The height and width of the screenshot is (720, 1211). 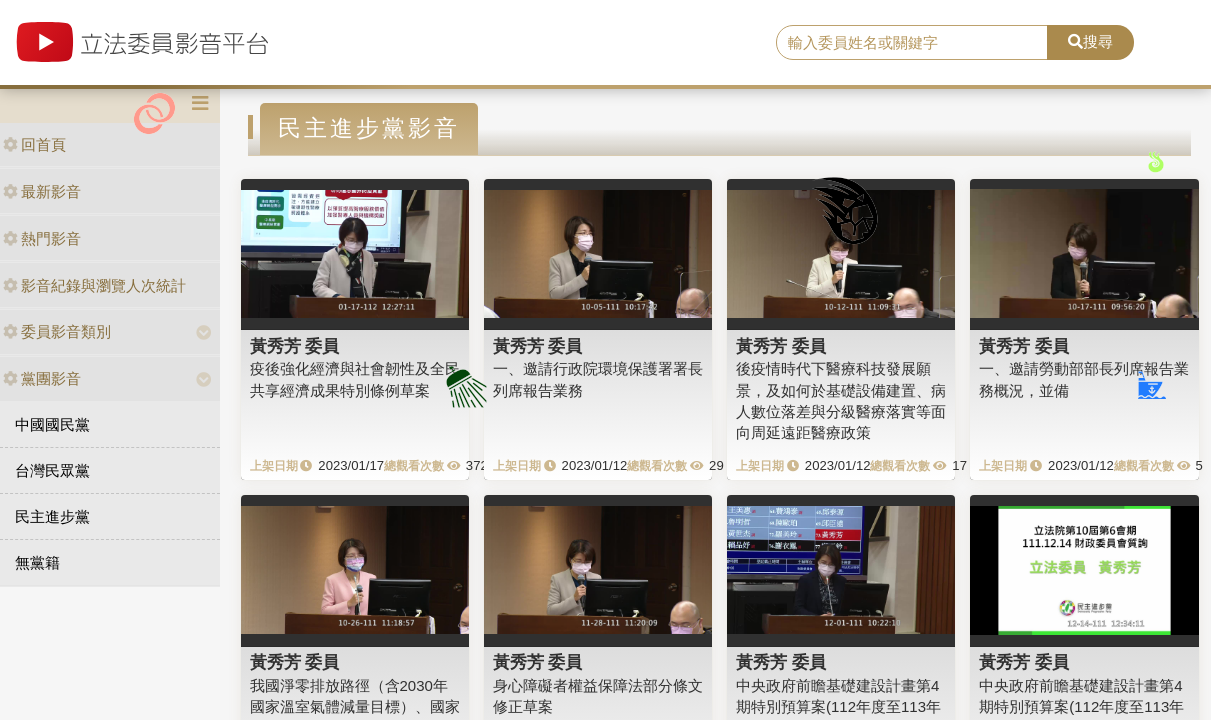 I want to click on indicates weather effect active in game, so click(x=1156, y=162).